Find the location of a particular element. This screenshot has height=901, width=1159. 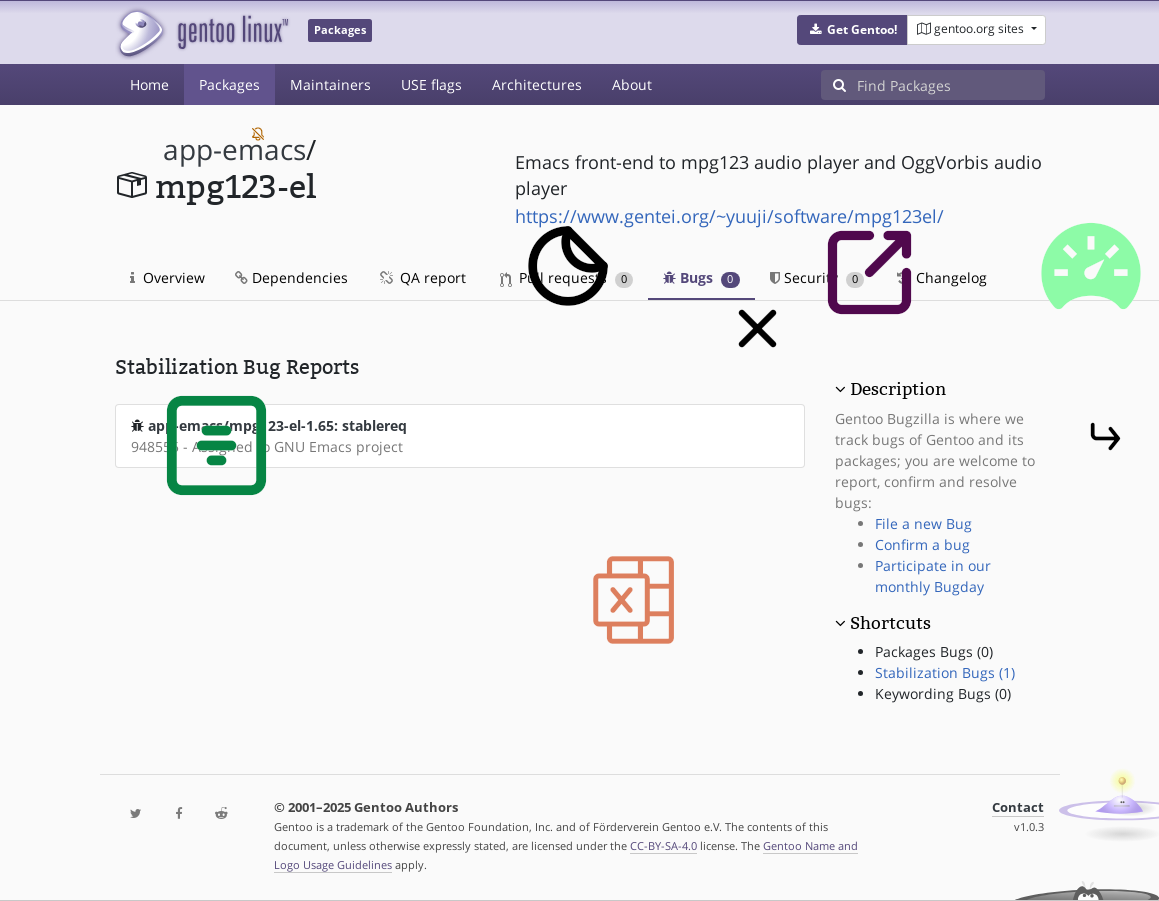

mute notifications is located at coordinates (258, 134).